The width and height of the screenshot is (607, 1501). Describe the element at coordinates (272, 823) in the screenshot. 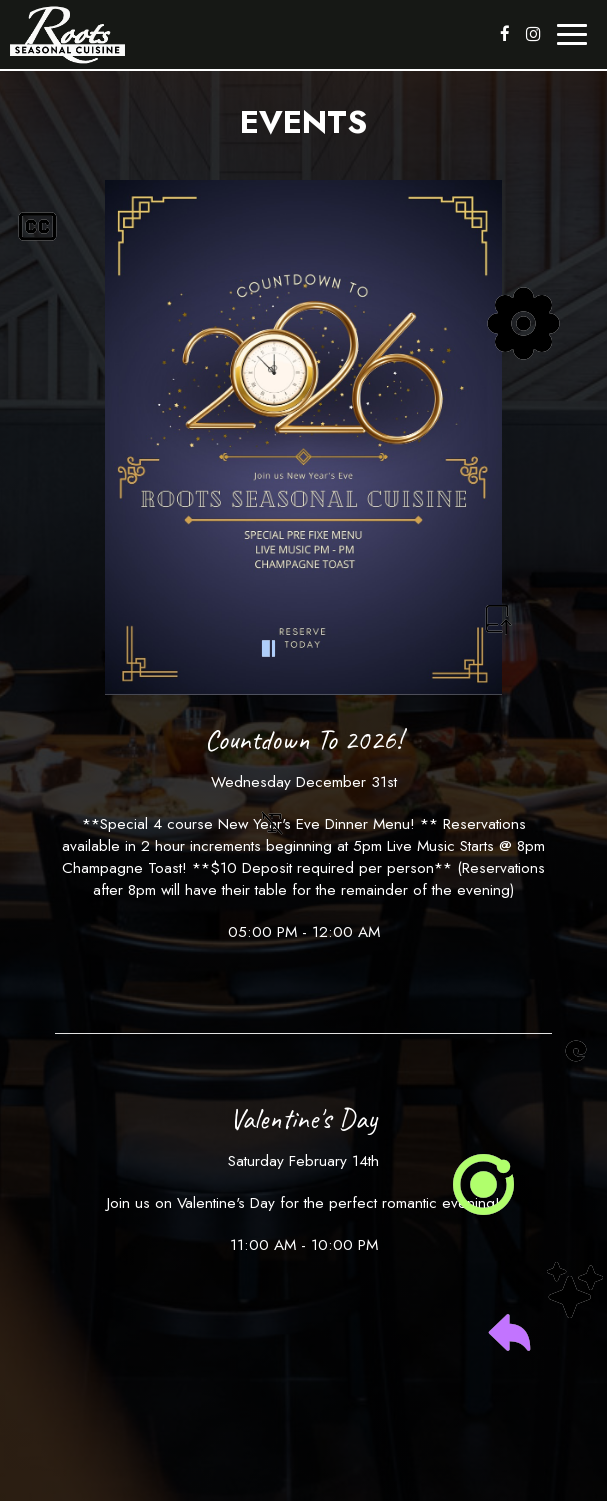

I see `disable text formatting` at that location.